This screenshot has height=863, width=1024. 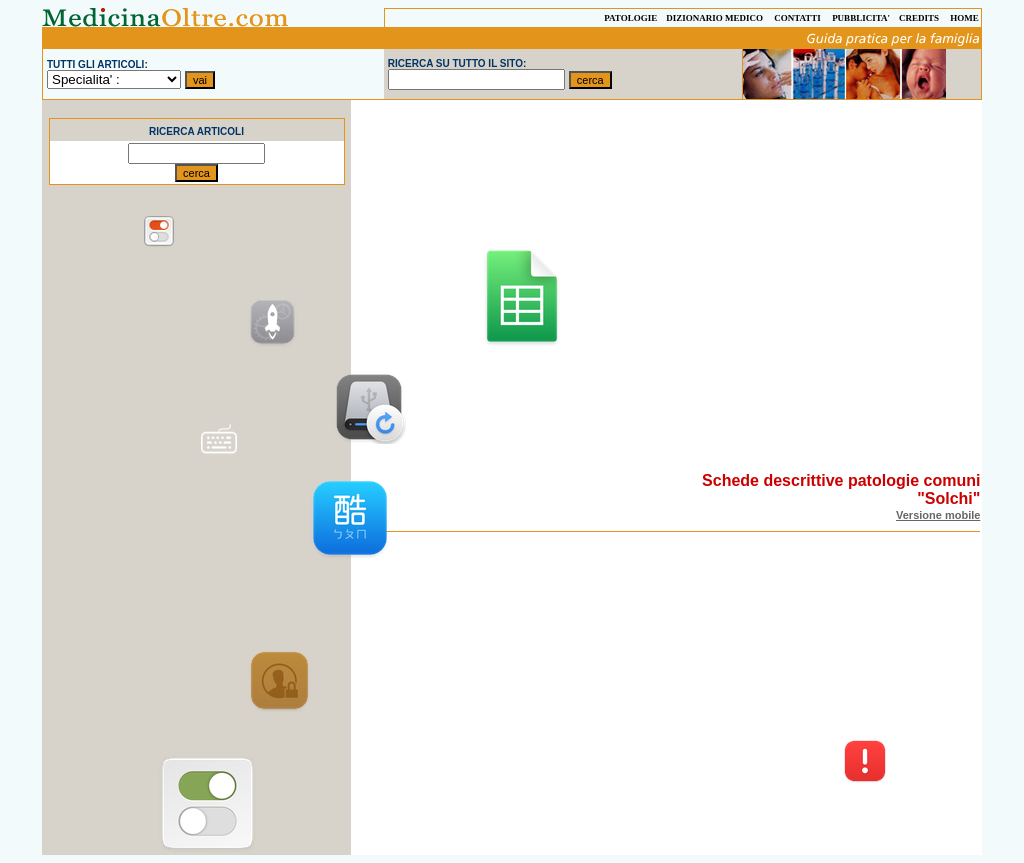 What do you see at coordinates (522, 298) in the screenshot?
I see `open a google sheets document` at bounding box center [522, 298].